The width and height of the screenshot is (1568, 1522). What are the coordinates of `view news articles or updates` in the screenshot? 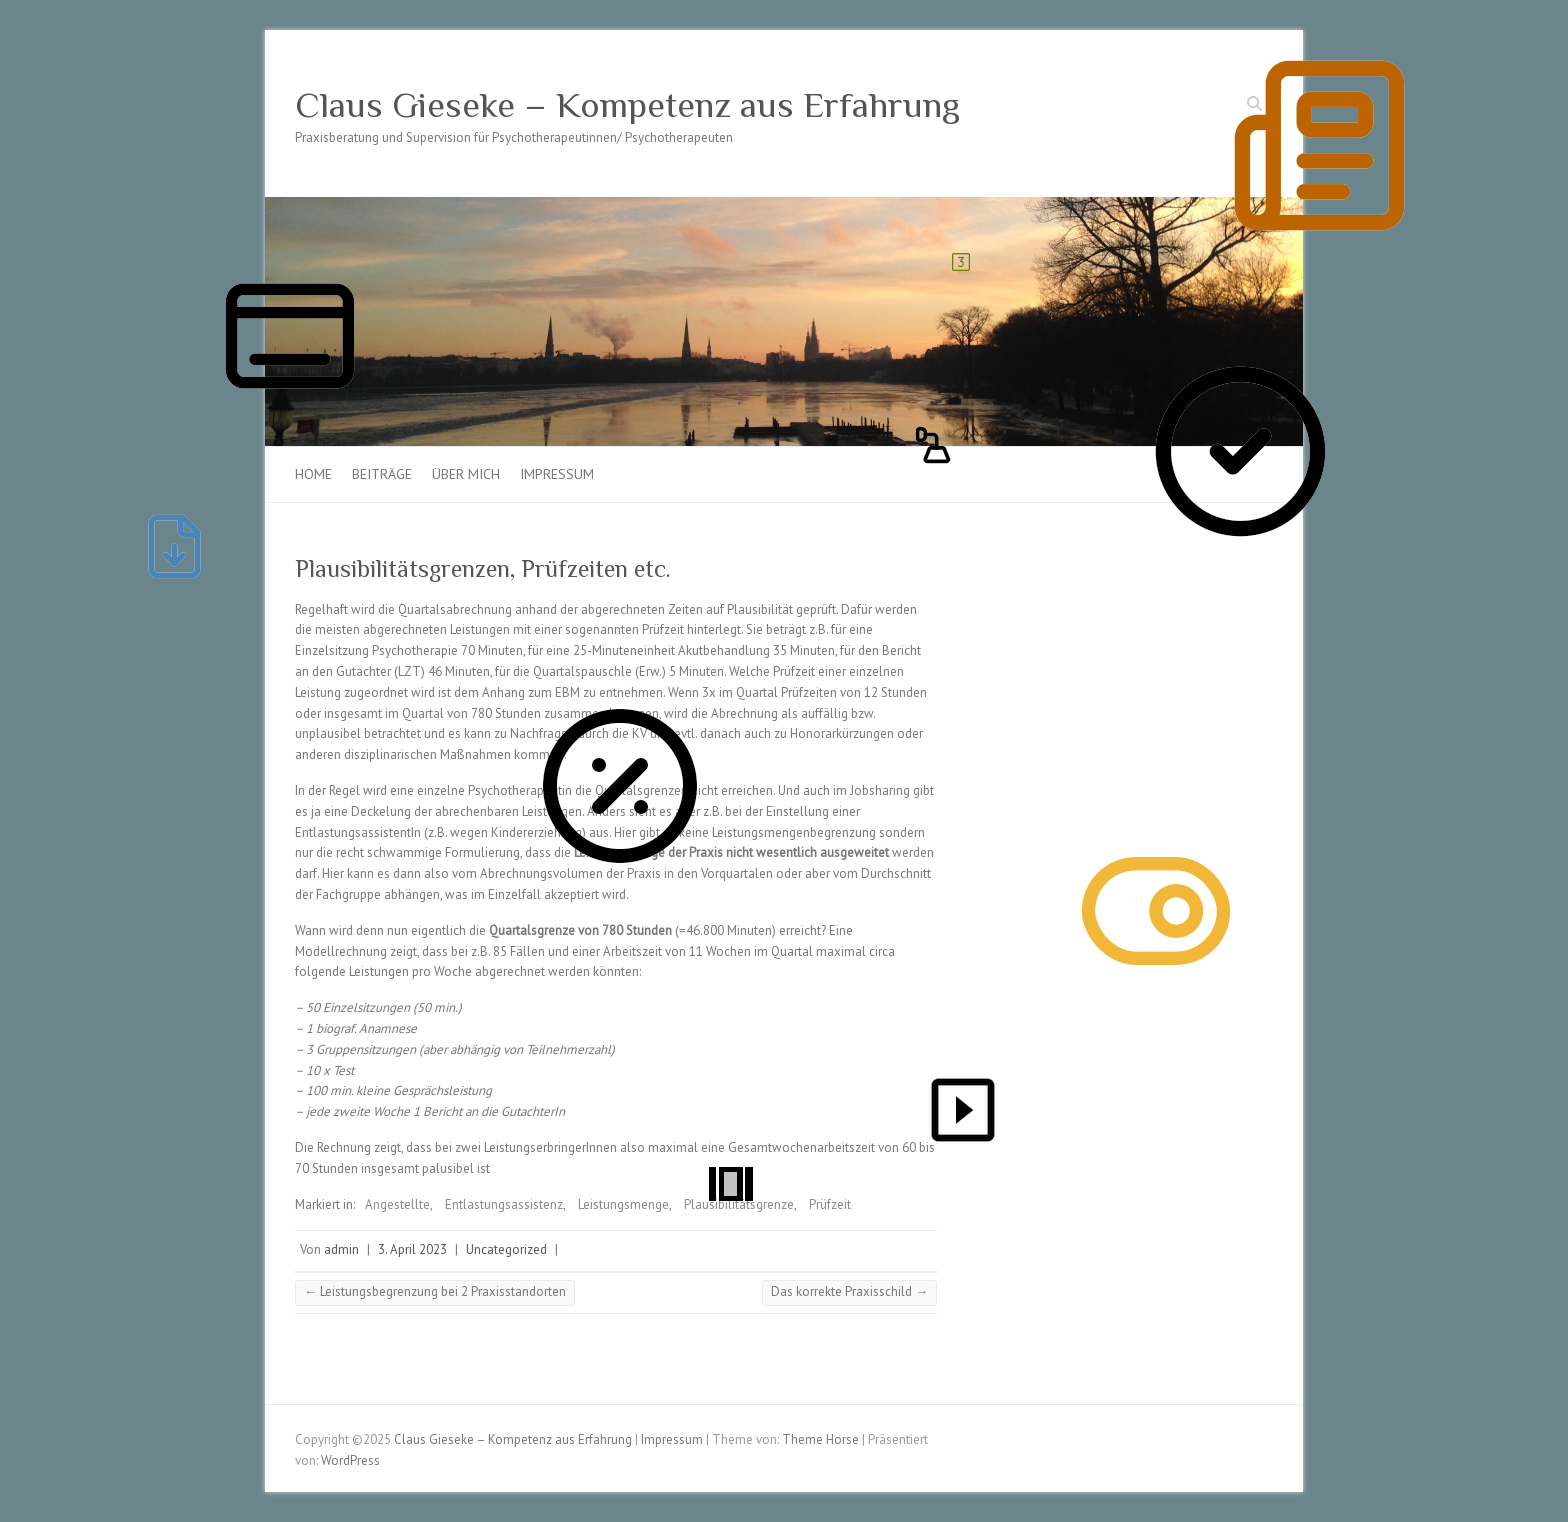 It's located at (1319, 145).